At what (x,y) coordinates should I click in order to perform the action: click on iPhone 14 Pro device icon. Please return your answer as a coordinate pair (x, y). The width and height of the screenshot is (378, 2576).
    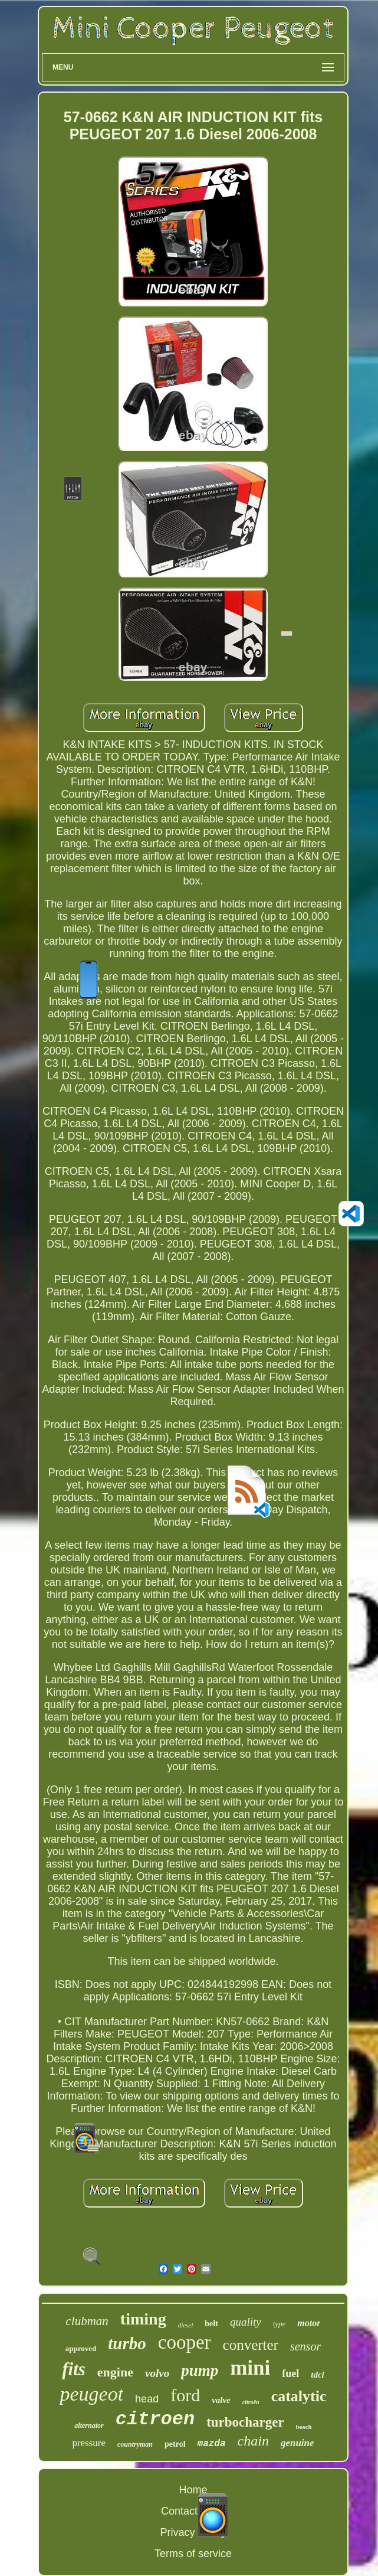
    Looking at the image, I should click on (88, 980).